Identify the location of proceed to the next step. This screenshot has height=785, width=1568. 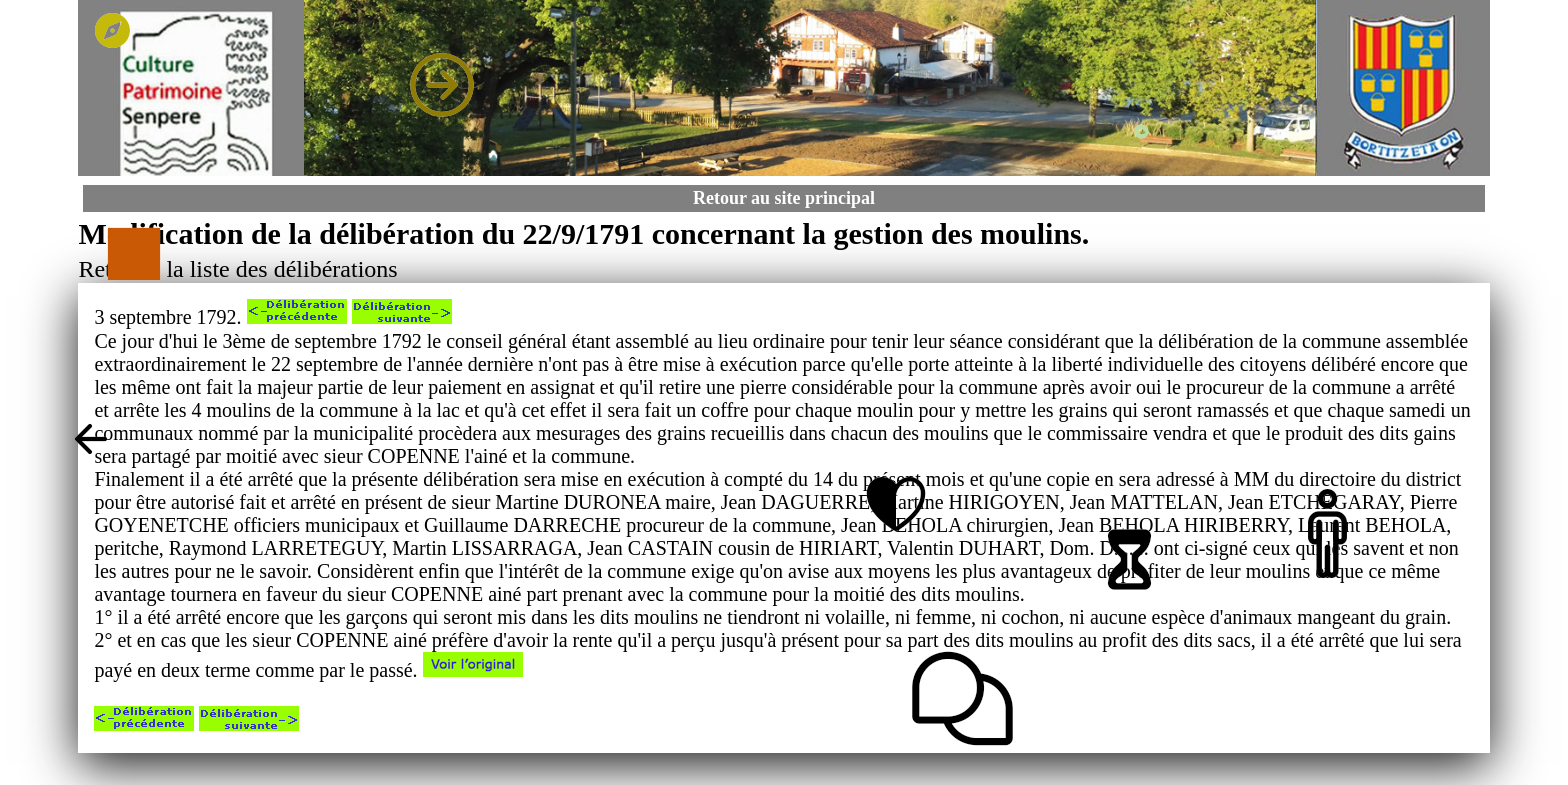
(442, 85).